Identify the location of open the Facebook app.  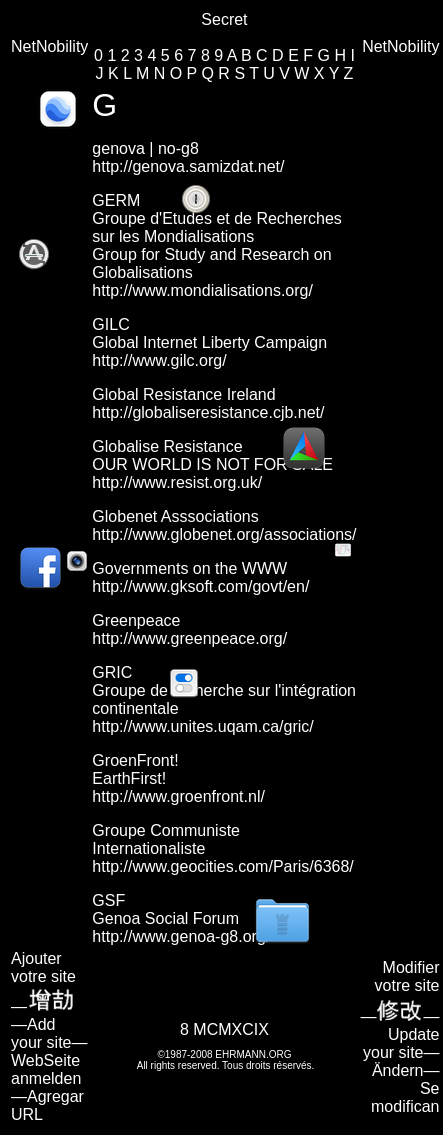
(40, 567).